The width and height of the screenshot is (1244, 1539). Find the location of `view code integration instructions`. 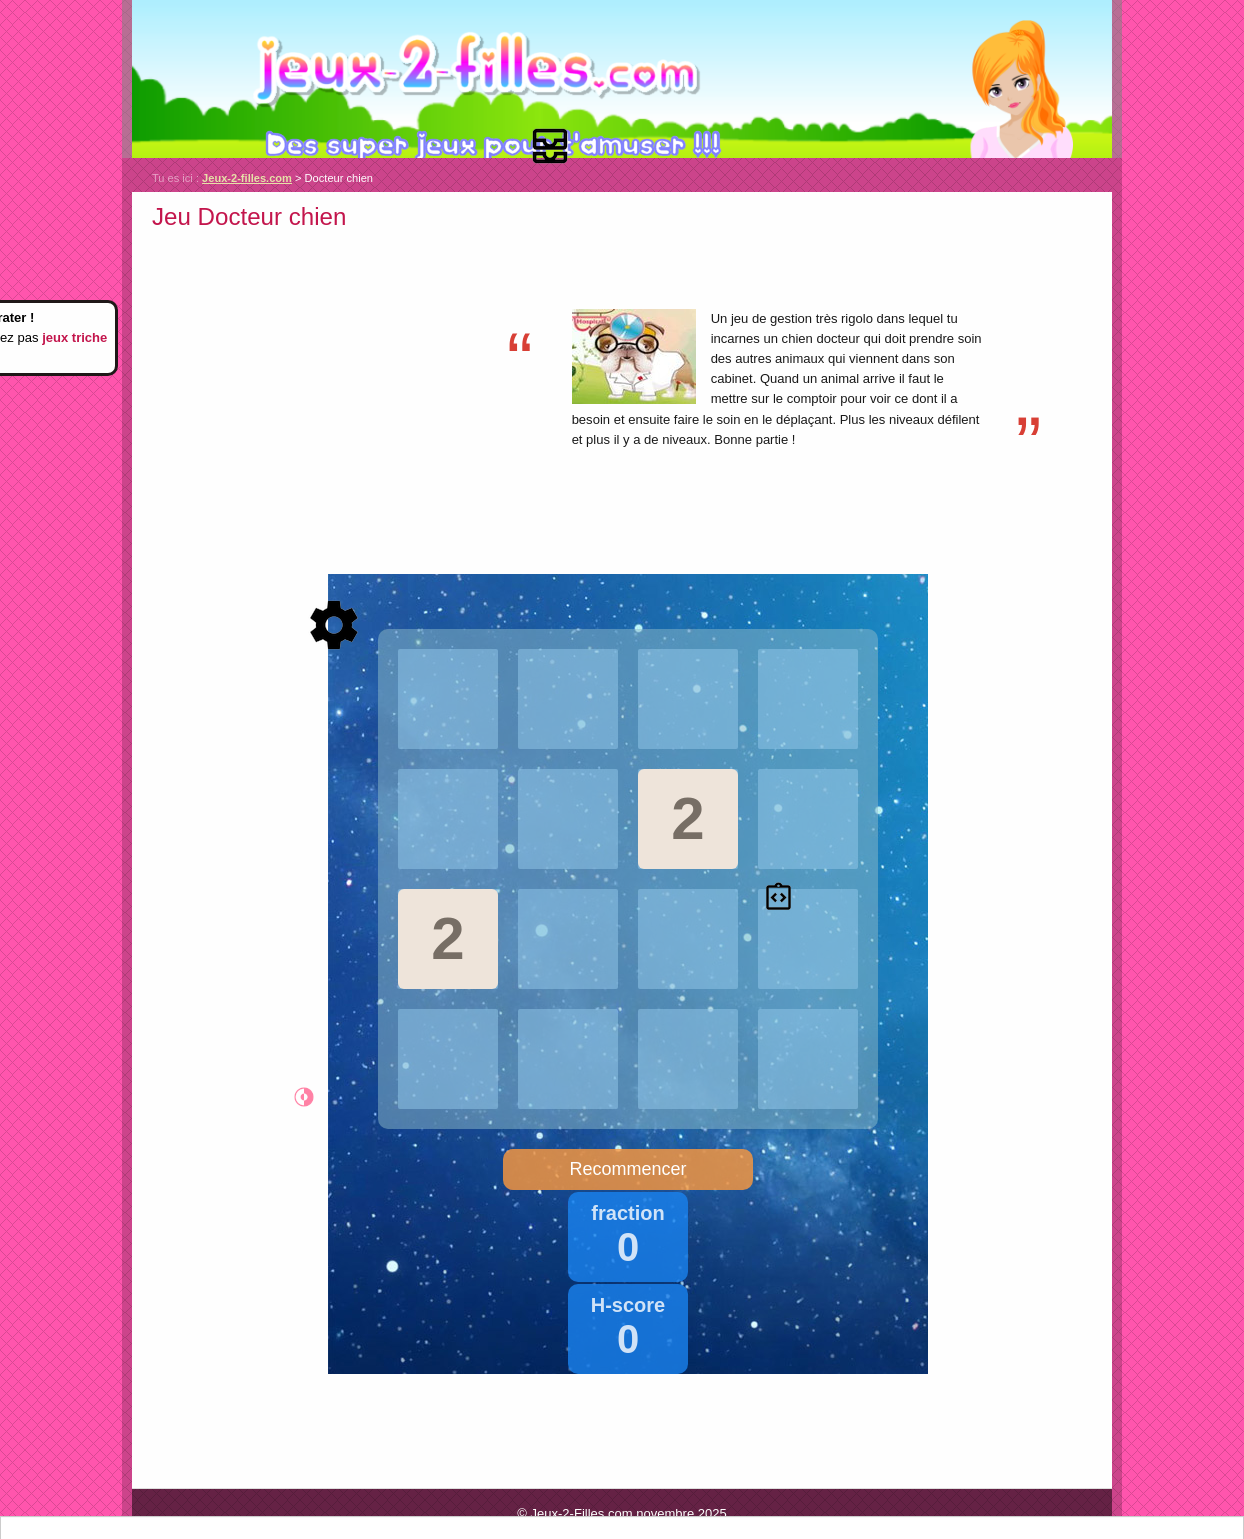

view code integration instructions is located at coordinates (778, 897).